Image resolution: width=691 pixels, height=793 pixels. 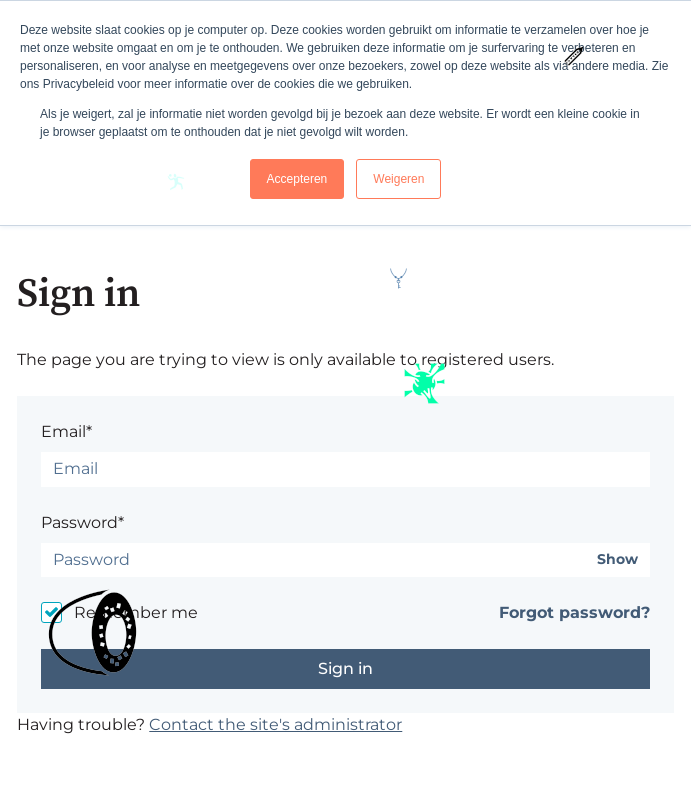 I want to click on kiwi fruit item in a food or cooking game, so click(x=92, y=632).